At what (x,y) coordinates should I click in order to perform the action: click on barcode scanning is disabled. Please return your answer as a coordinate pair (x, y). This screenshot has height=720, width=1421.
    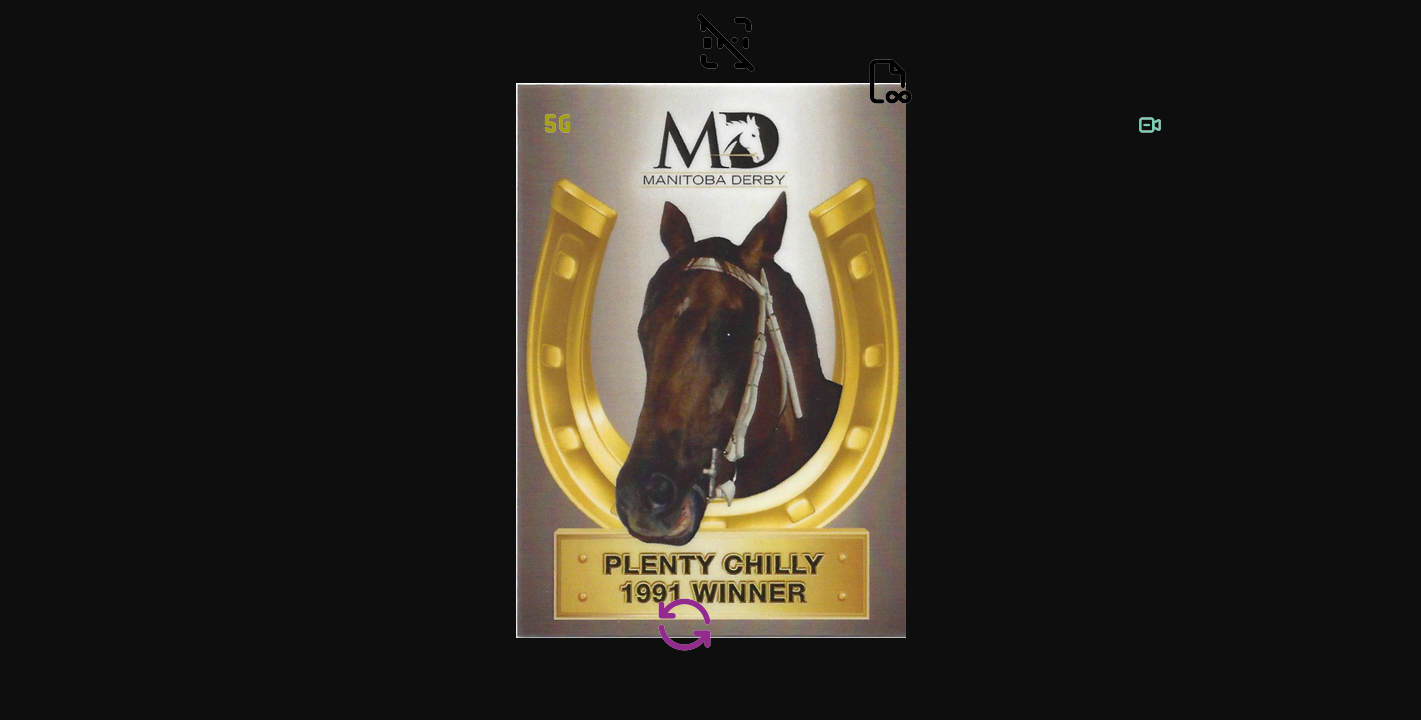
    Looking at the image, I should click on (726, 43).